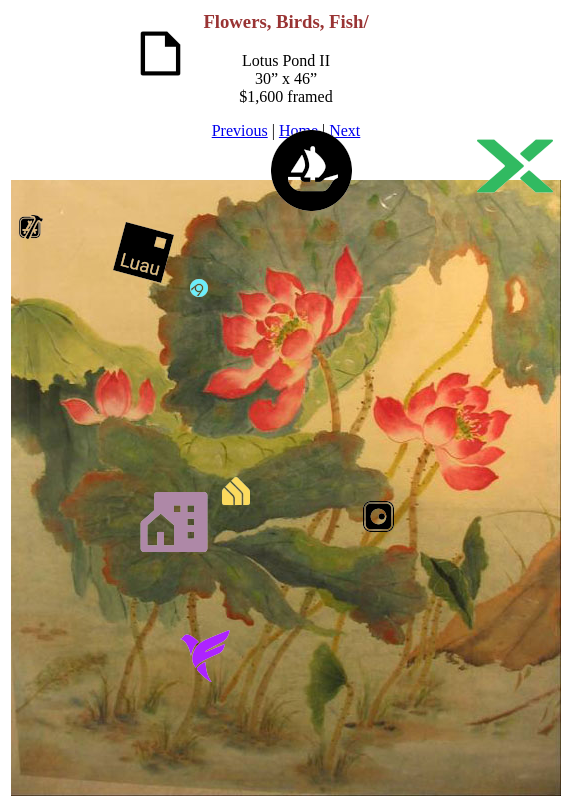  I want to click on open the FamPay app, so click(205, 656).